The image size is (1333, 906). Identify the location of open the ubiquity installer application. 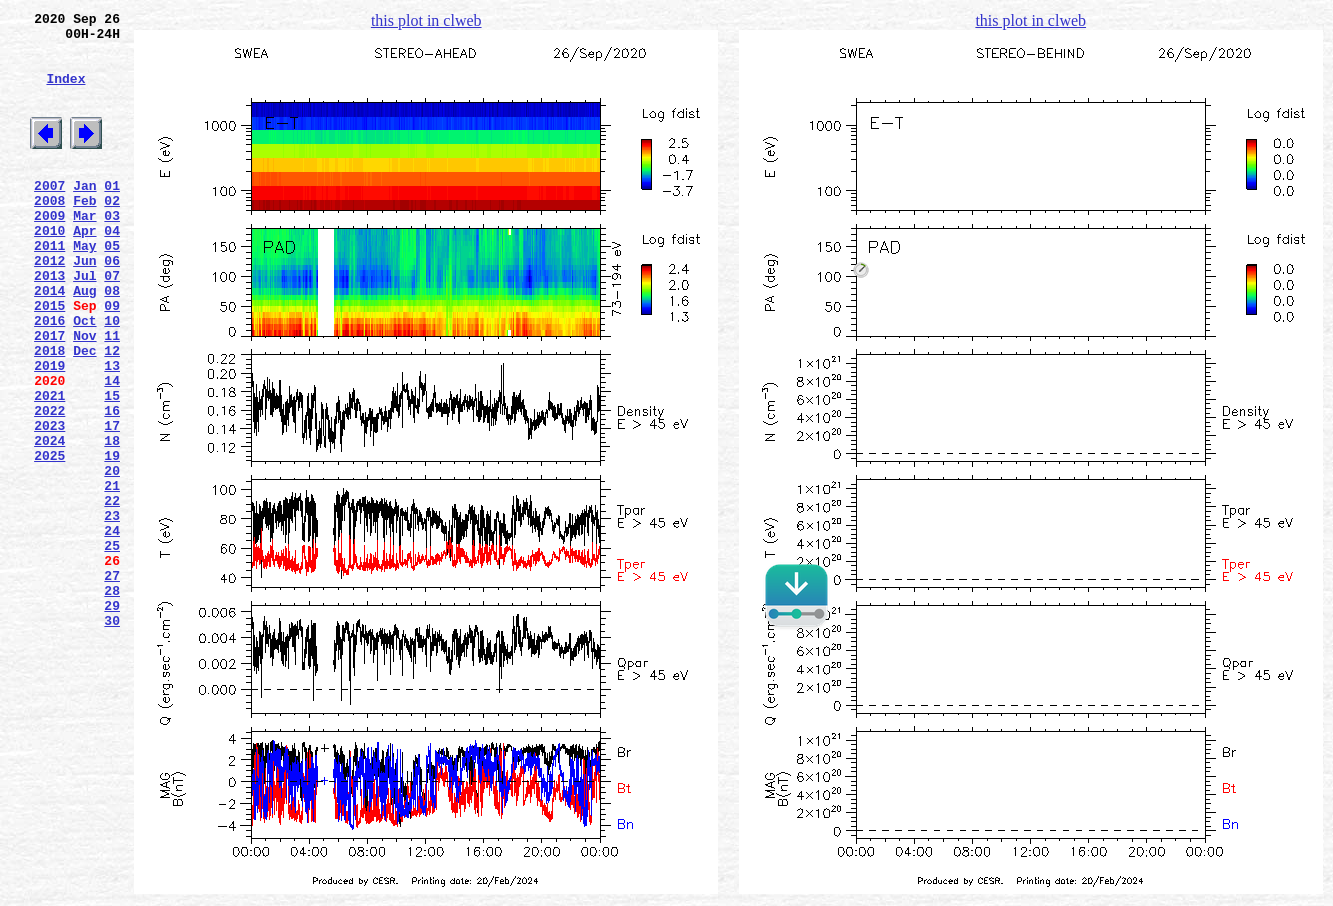
(796, 595).